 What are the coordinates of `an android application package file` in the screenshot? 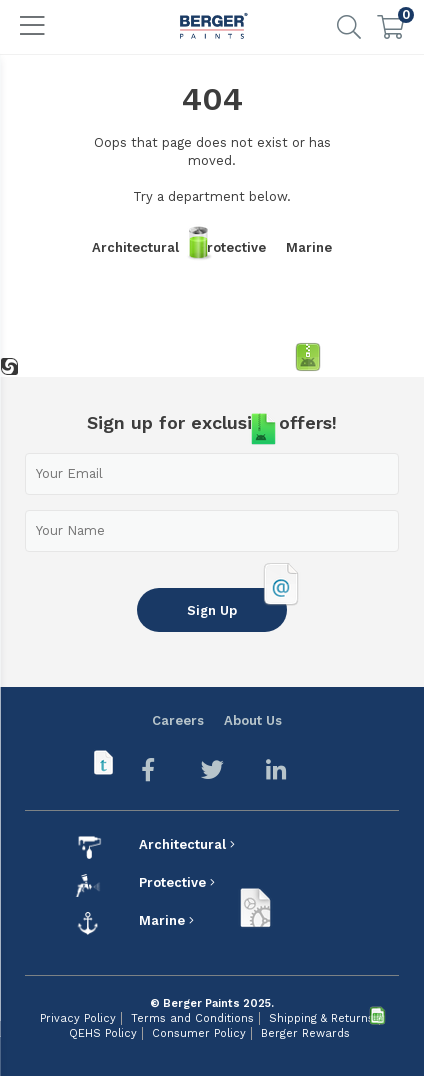 It's located at (263, 429).